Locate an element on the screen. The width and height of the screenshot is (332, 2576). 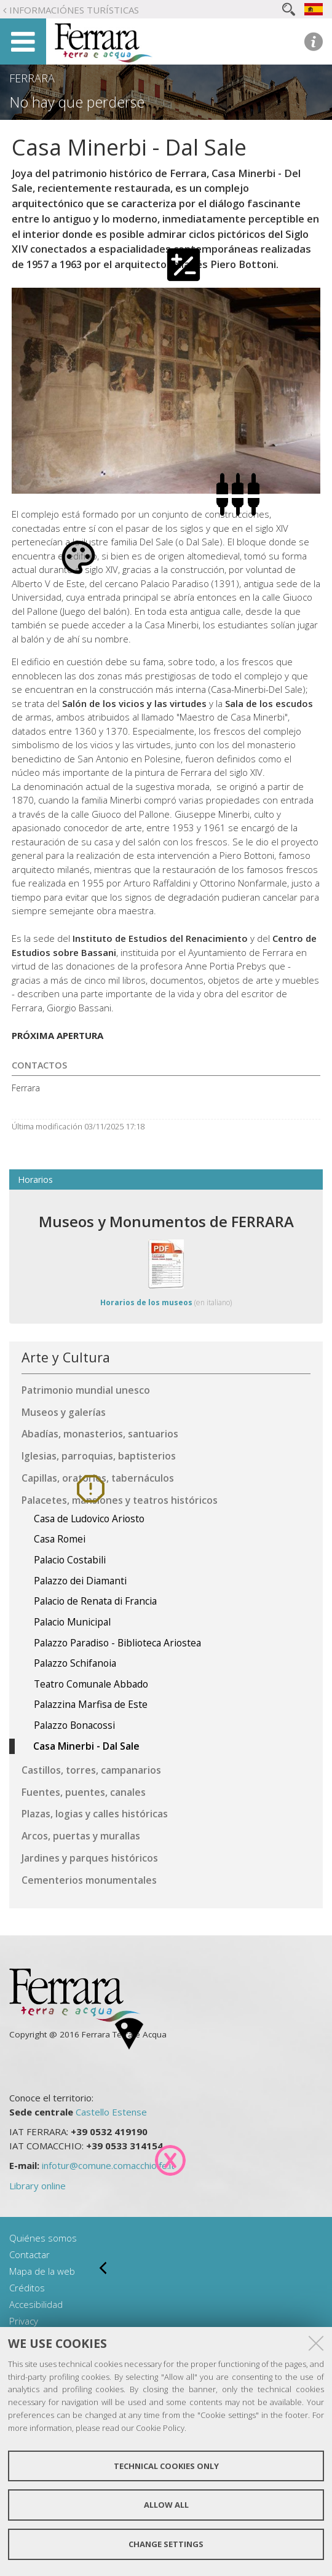
xbox x button indicator is located at coordinates (170, 2160).